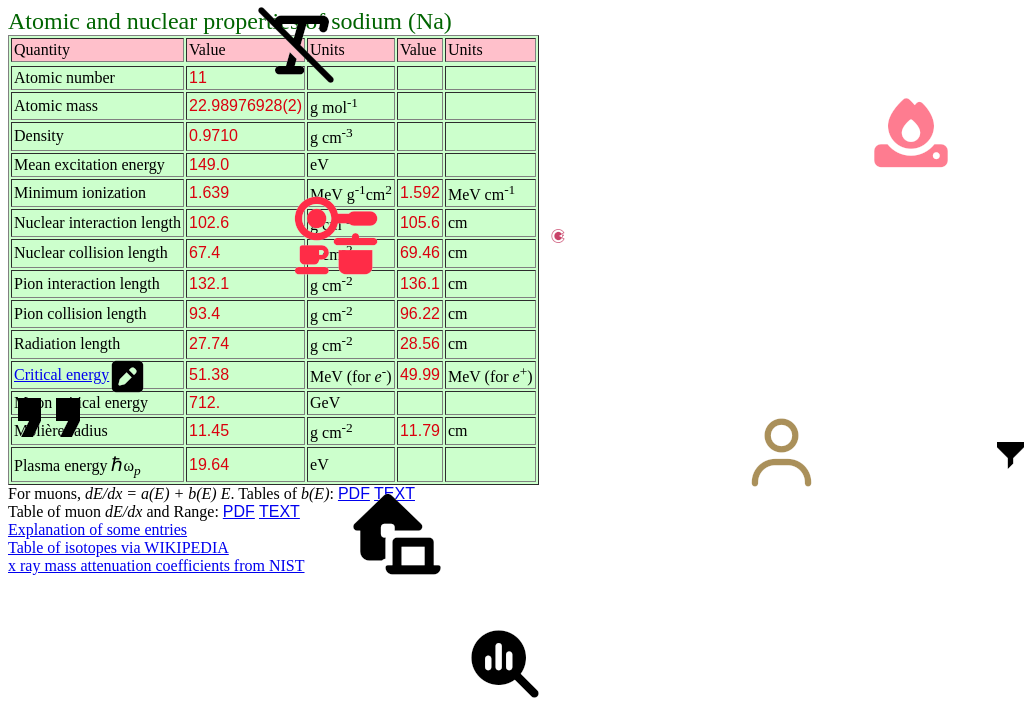 The image size is (1024, 720). What do you see at coordinates (397, 533) in the screenshot?
I see `work from home or remote work mode` at bounding box center [397, 533].